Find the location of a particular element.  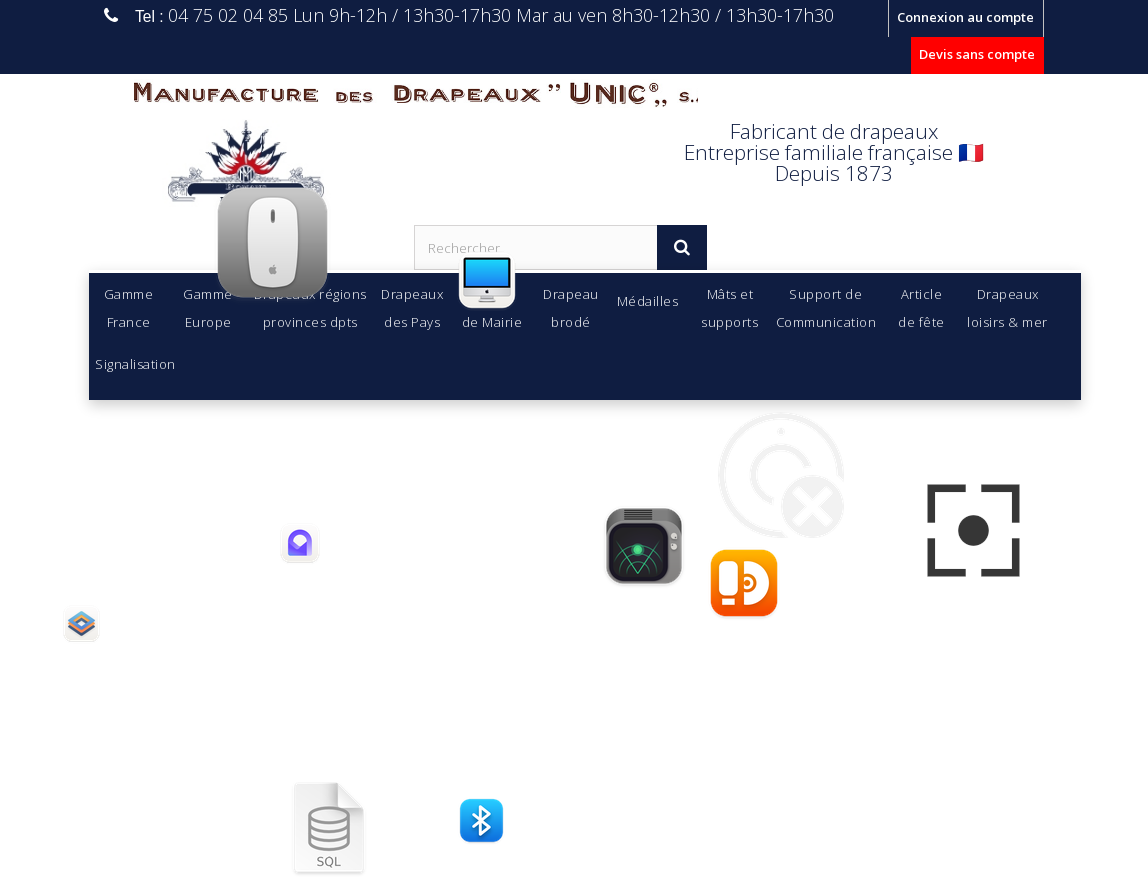

open mouse settings and preferences is located at coordinates (272, 242).